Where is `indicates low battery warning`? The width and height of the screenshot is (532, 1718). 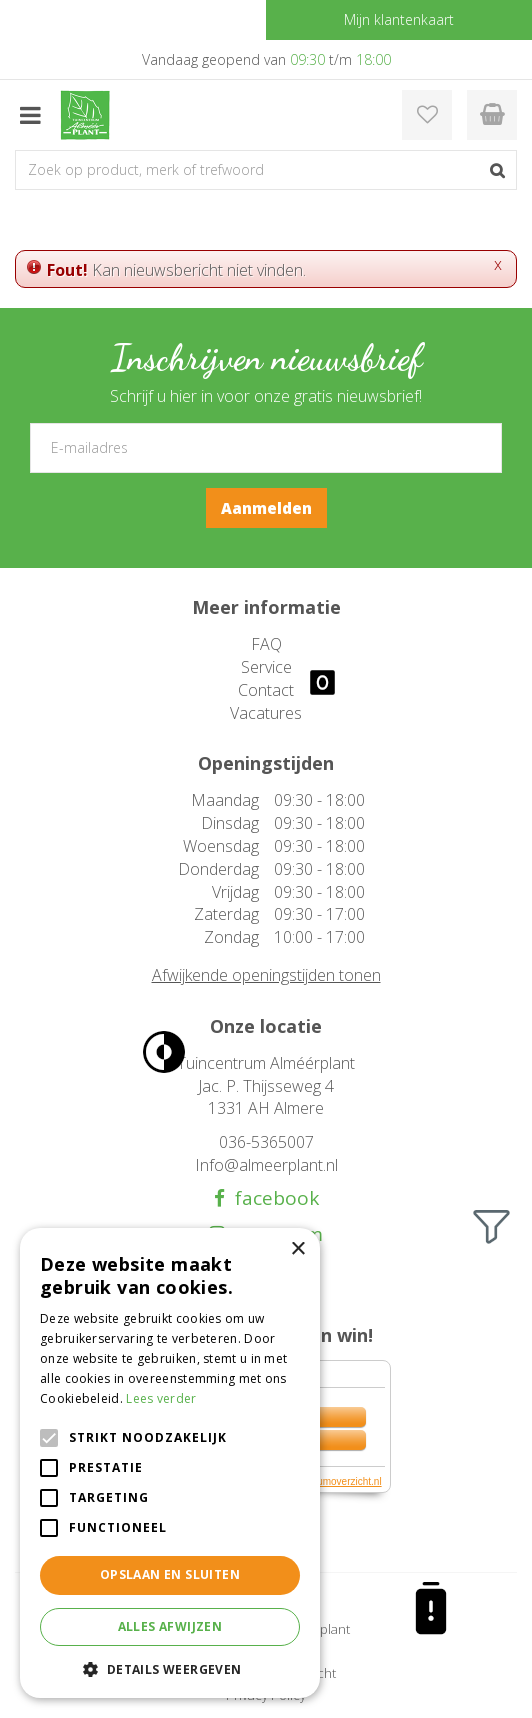
indicates low battery warning is located at coordinates (431, 1609).